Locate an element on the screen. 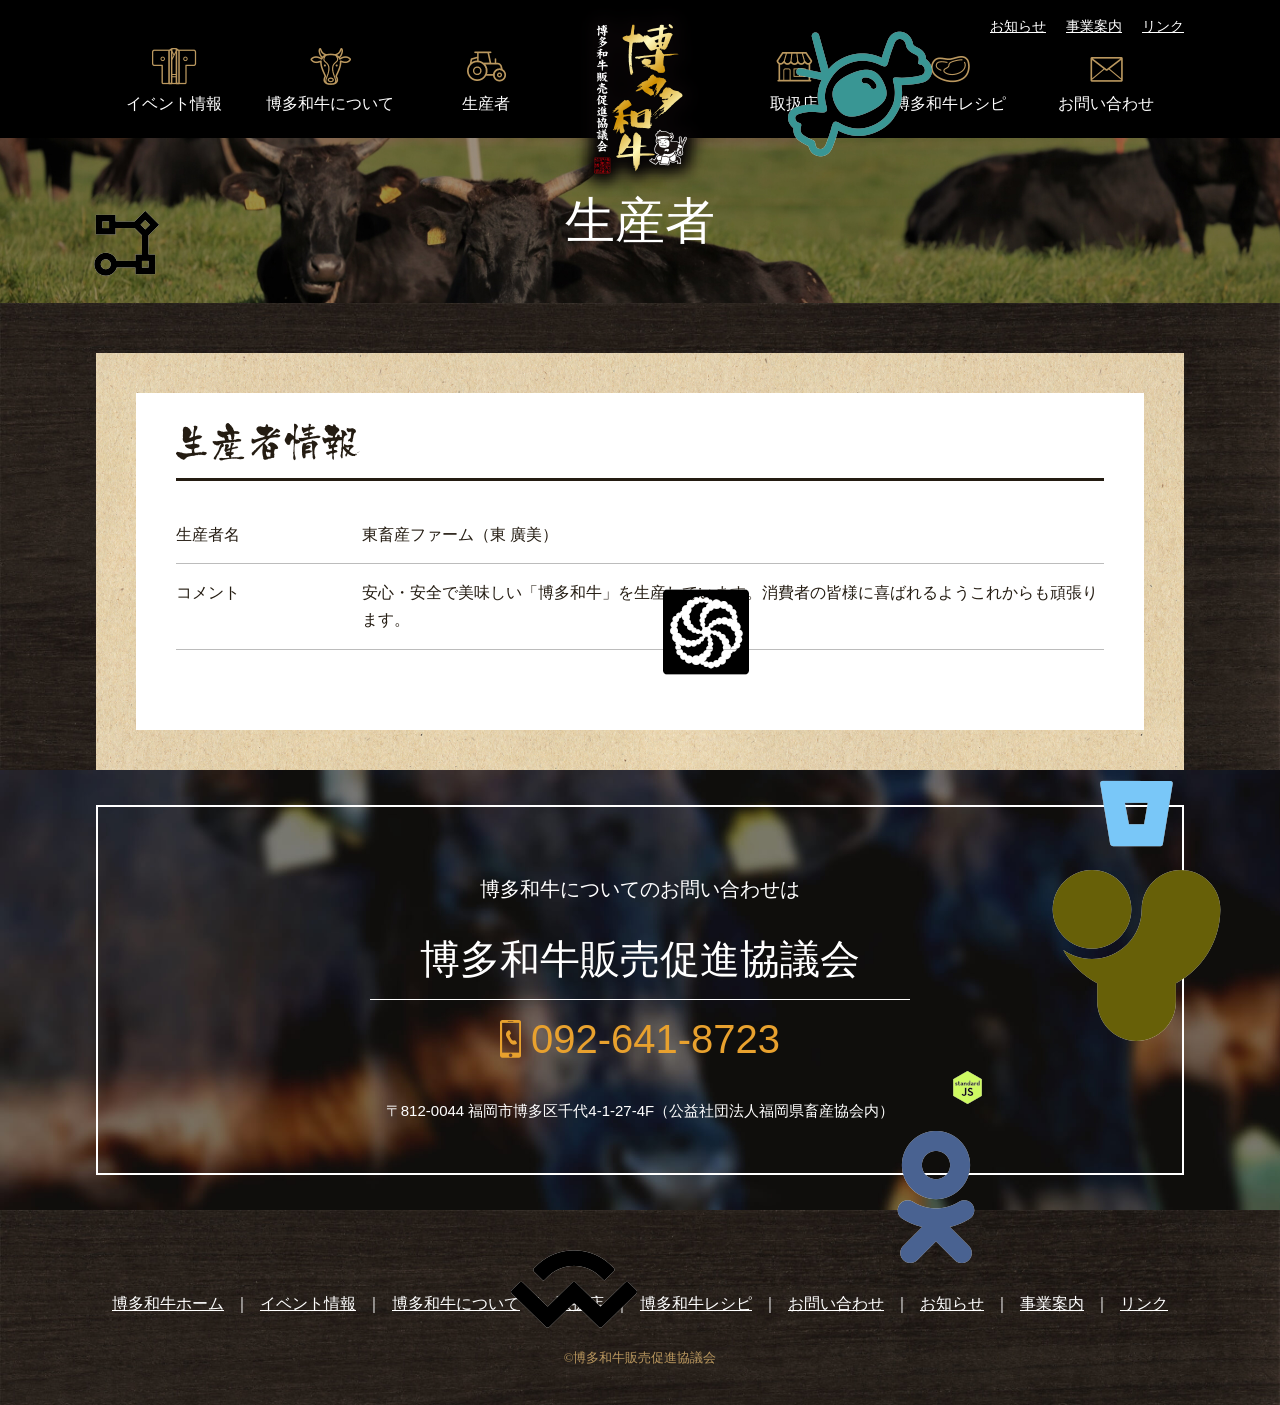 This screenshot has width=1280, height=1405. suitest logo - test automation platform branding is located at coordinates (860, 94).